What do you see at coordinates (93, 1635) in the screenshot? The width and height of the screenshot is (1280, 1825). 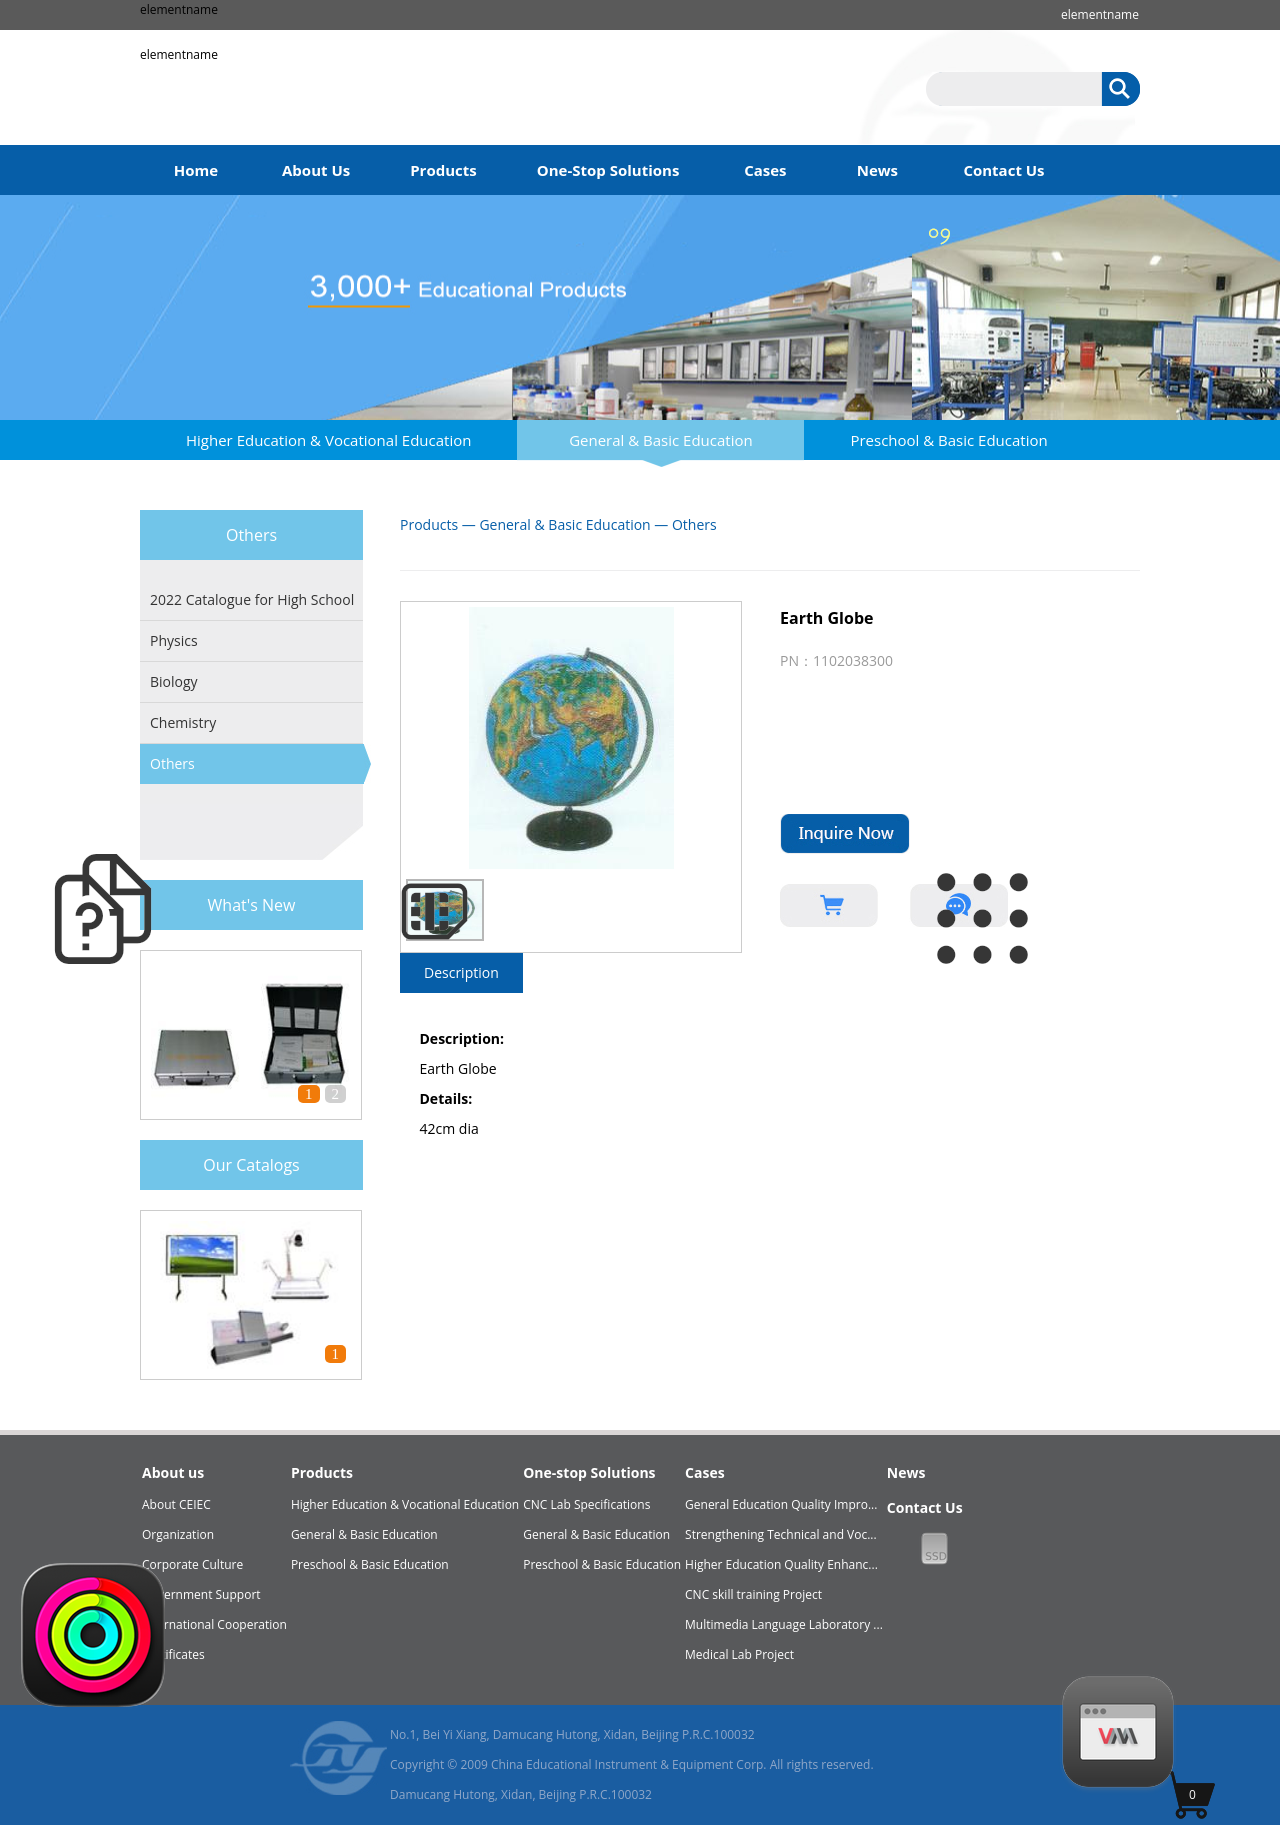 I see `open the Fitness app` at bounding box center [93, 1635].